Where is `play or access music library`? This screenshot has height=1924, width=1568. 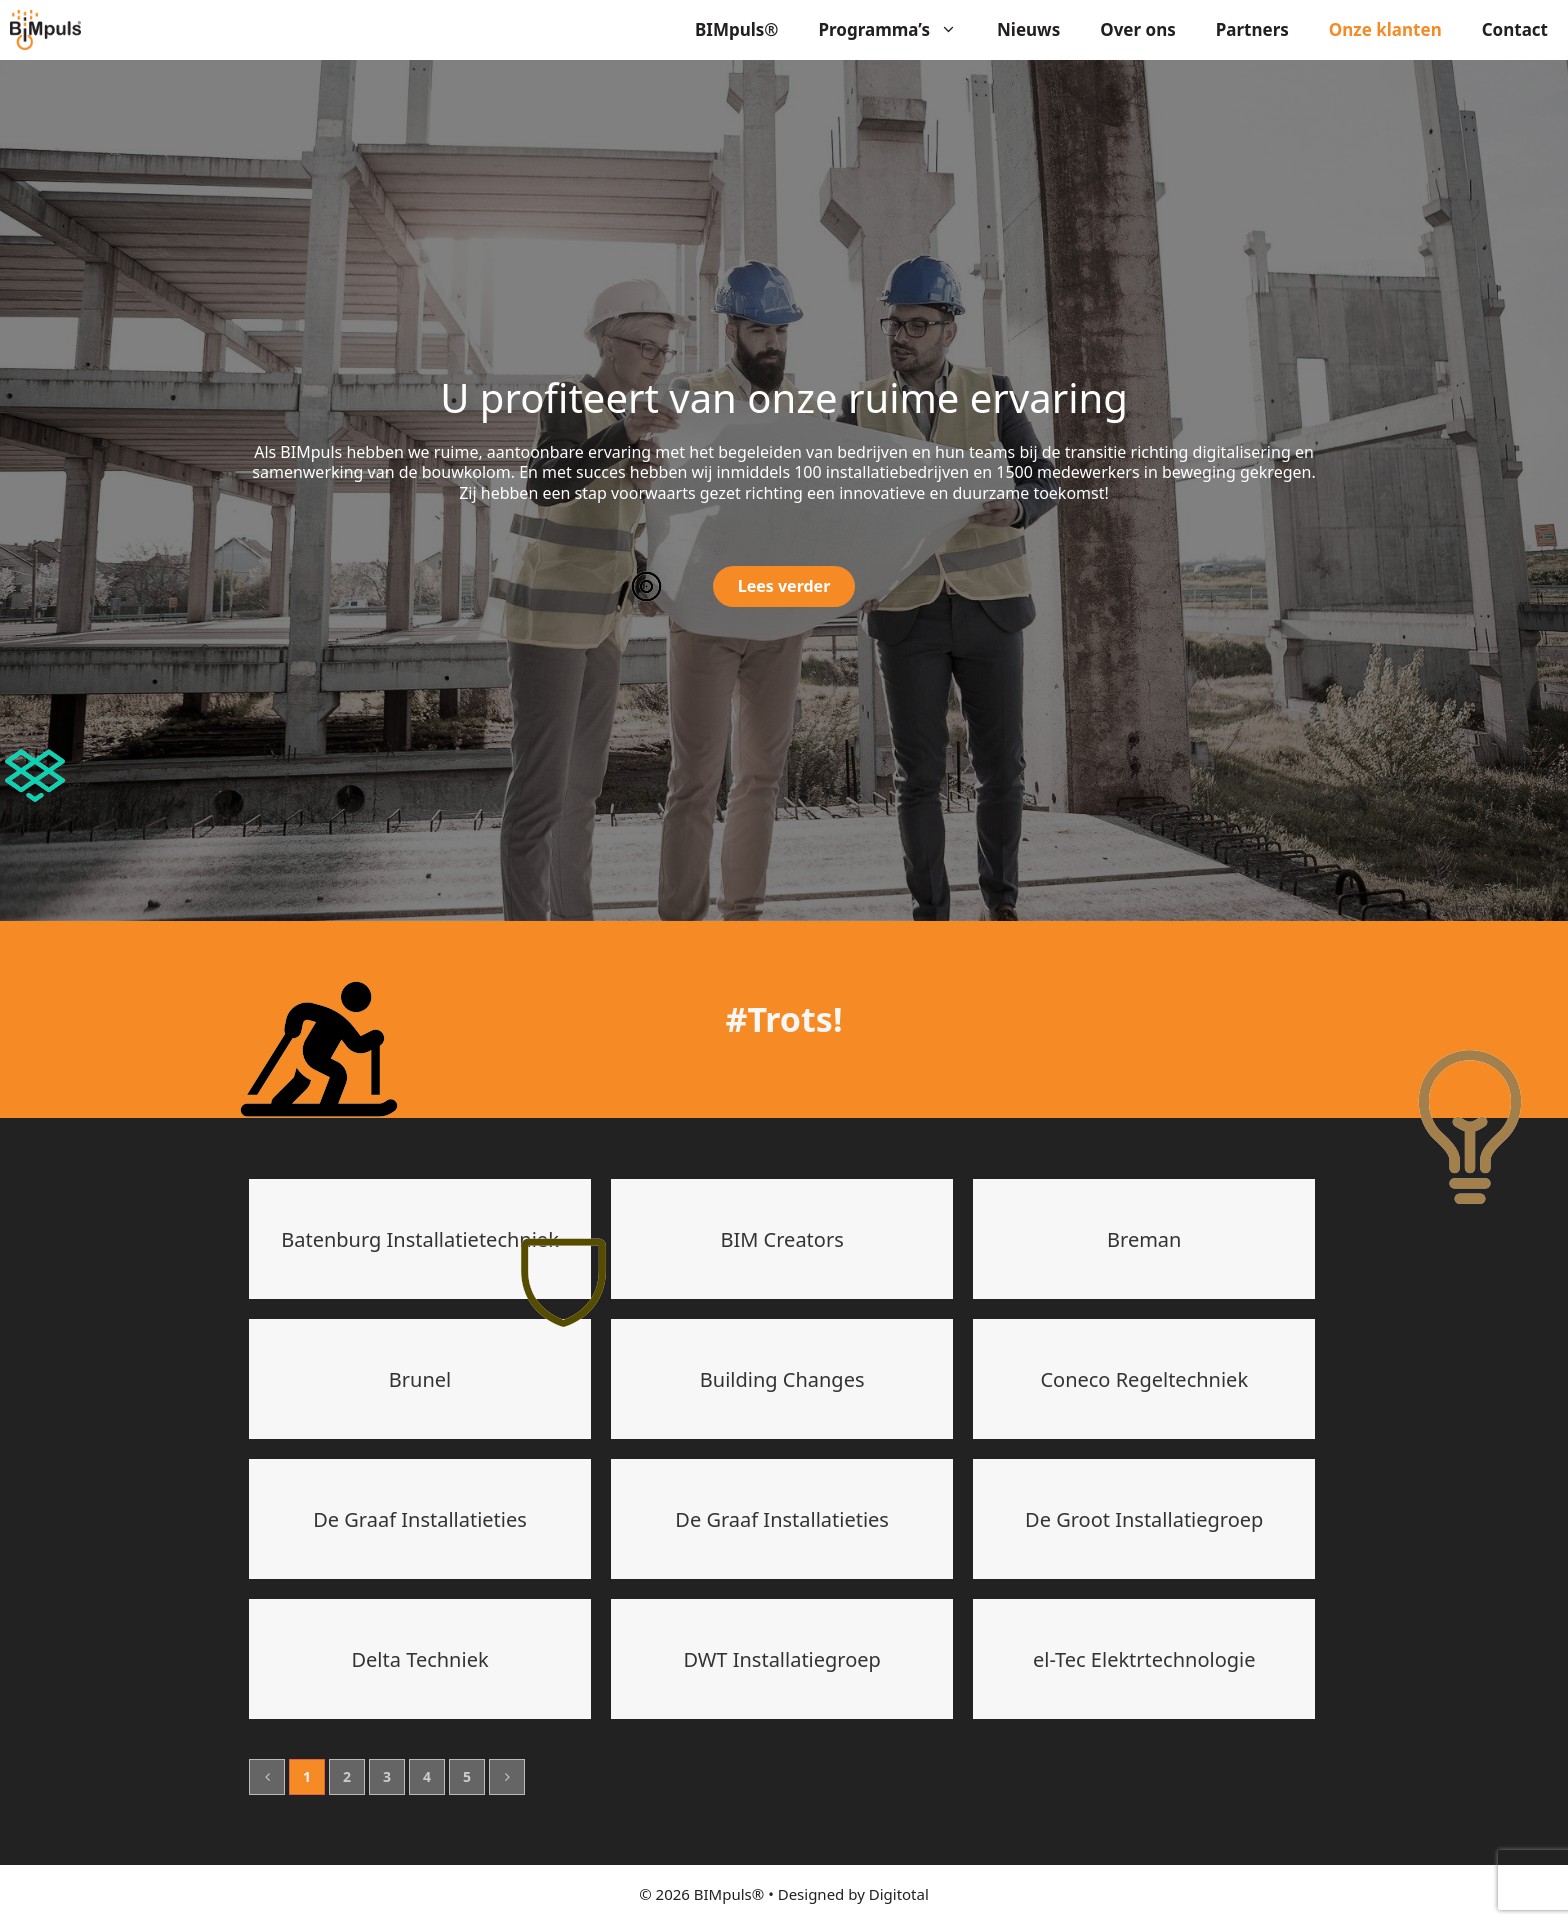 play or access music library is located at coordinates (646, 586).